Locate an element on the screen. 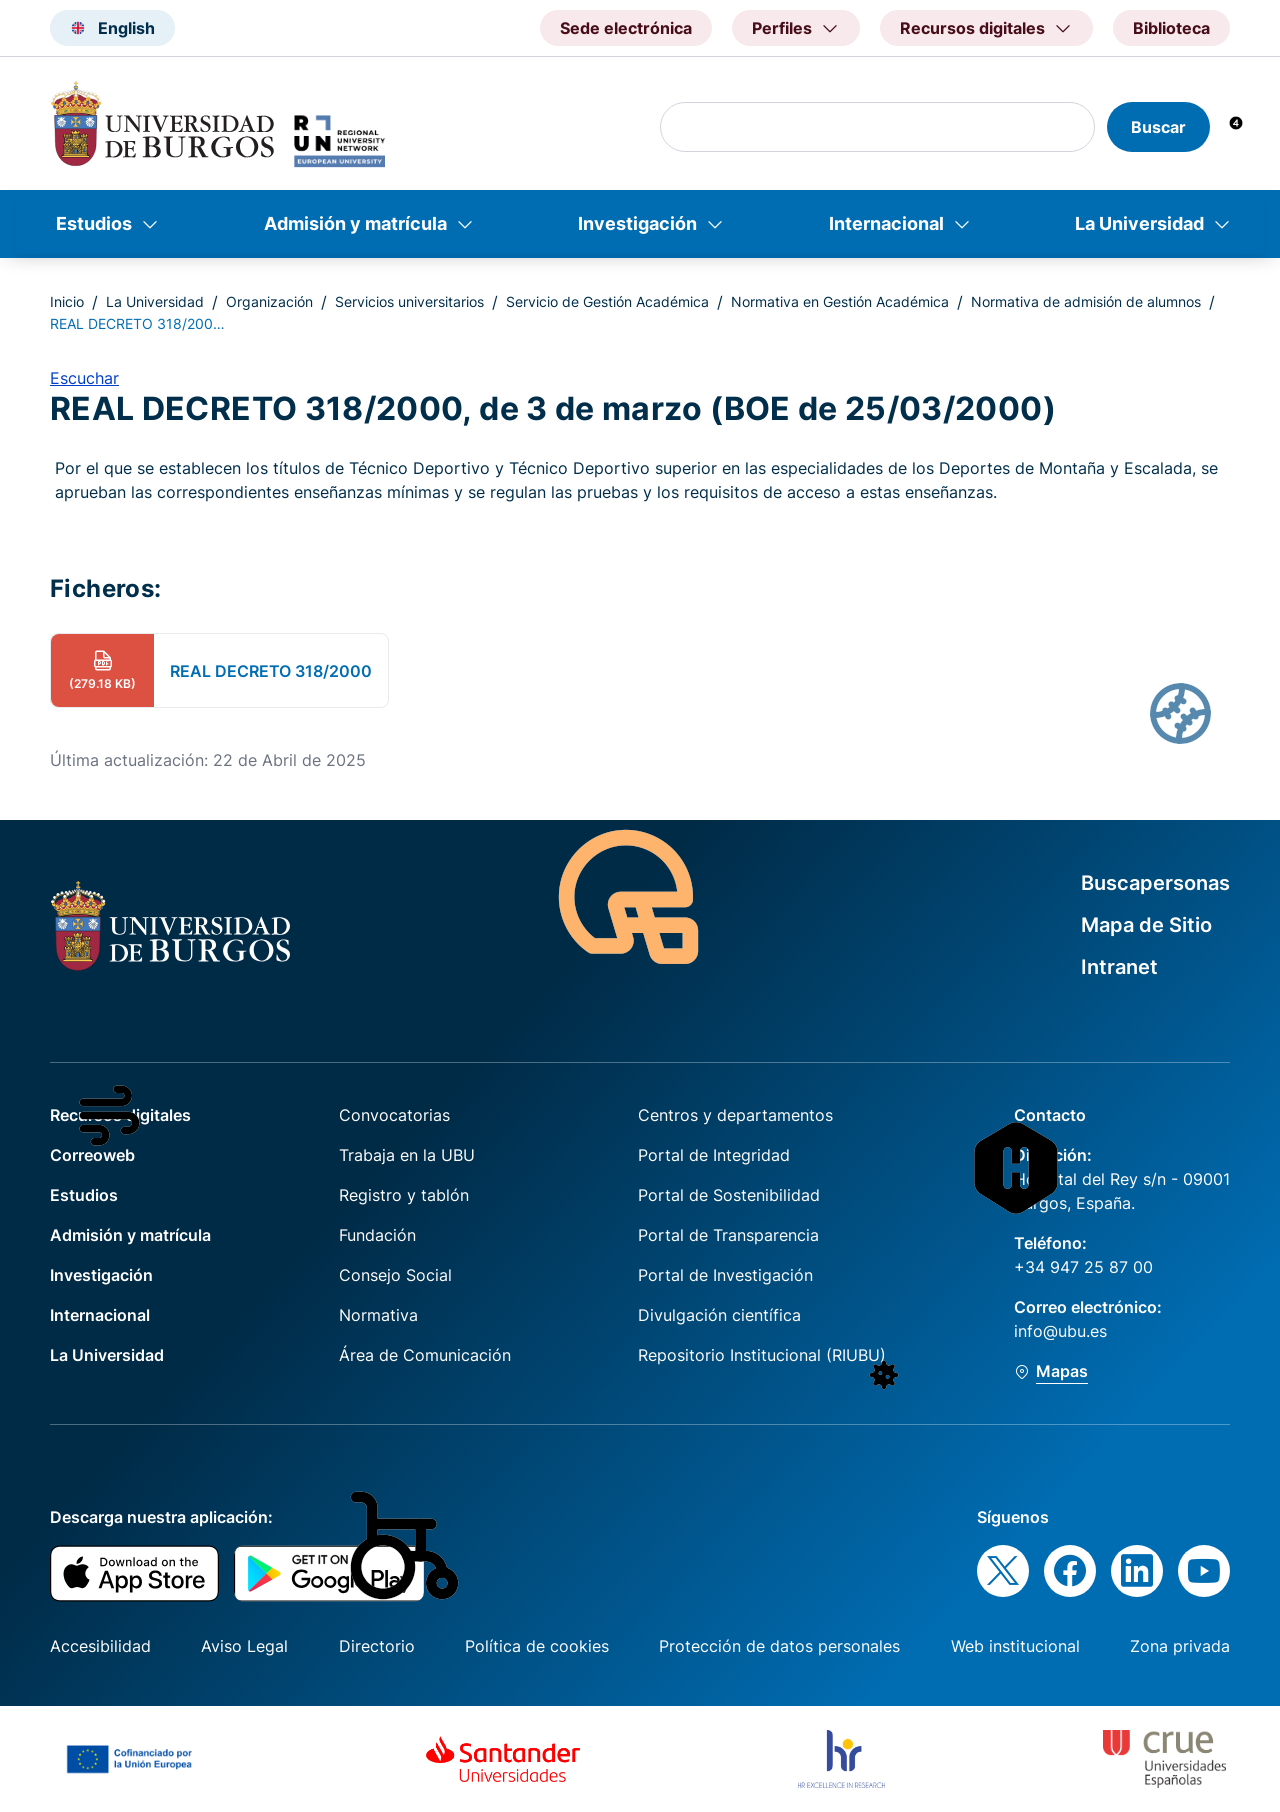  indicates a virus or malware threat detected is located at coordinates (884, 1375).